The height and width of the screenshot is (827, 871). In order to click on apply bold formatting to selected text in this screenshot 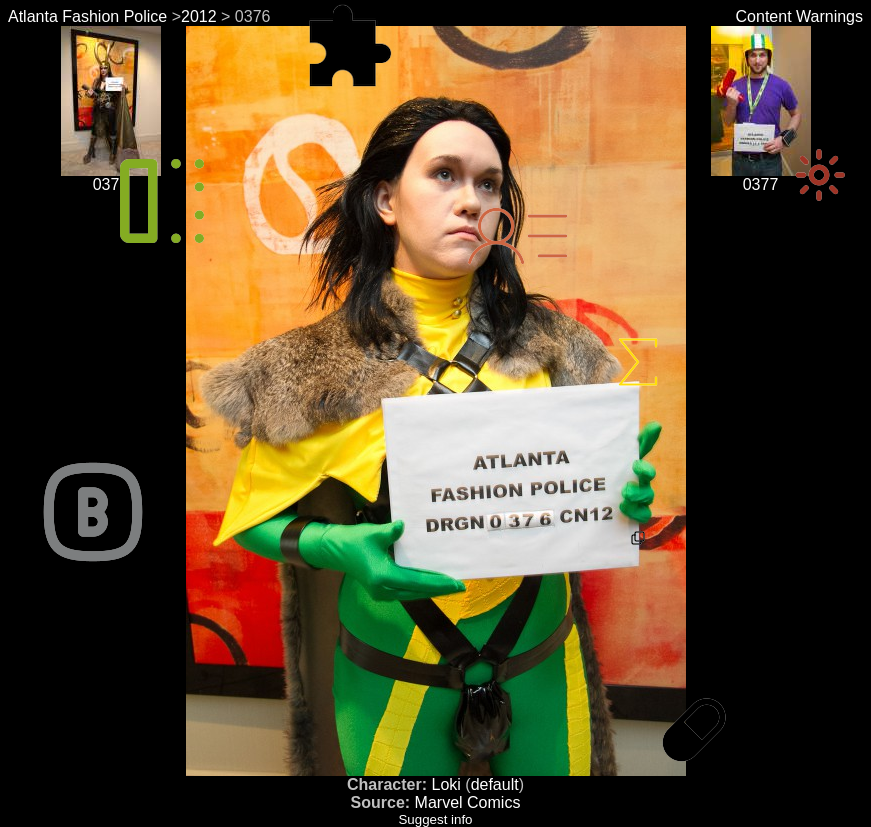, I will do `click(93, 512)`.